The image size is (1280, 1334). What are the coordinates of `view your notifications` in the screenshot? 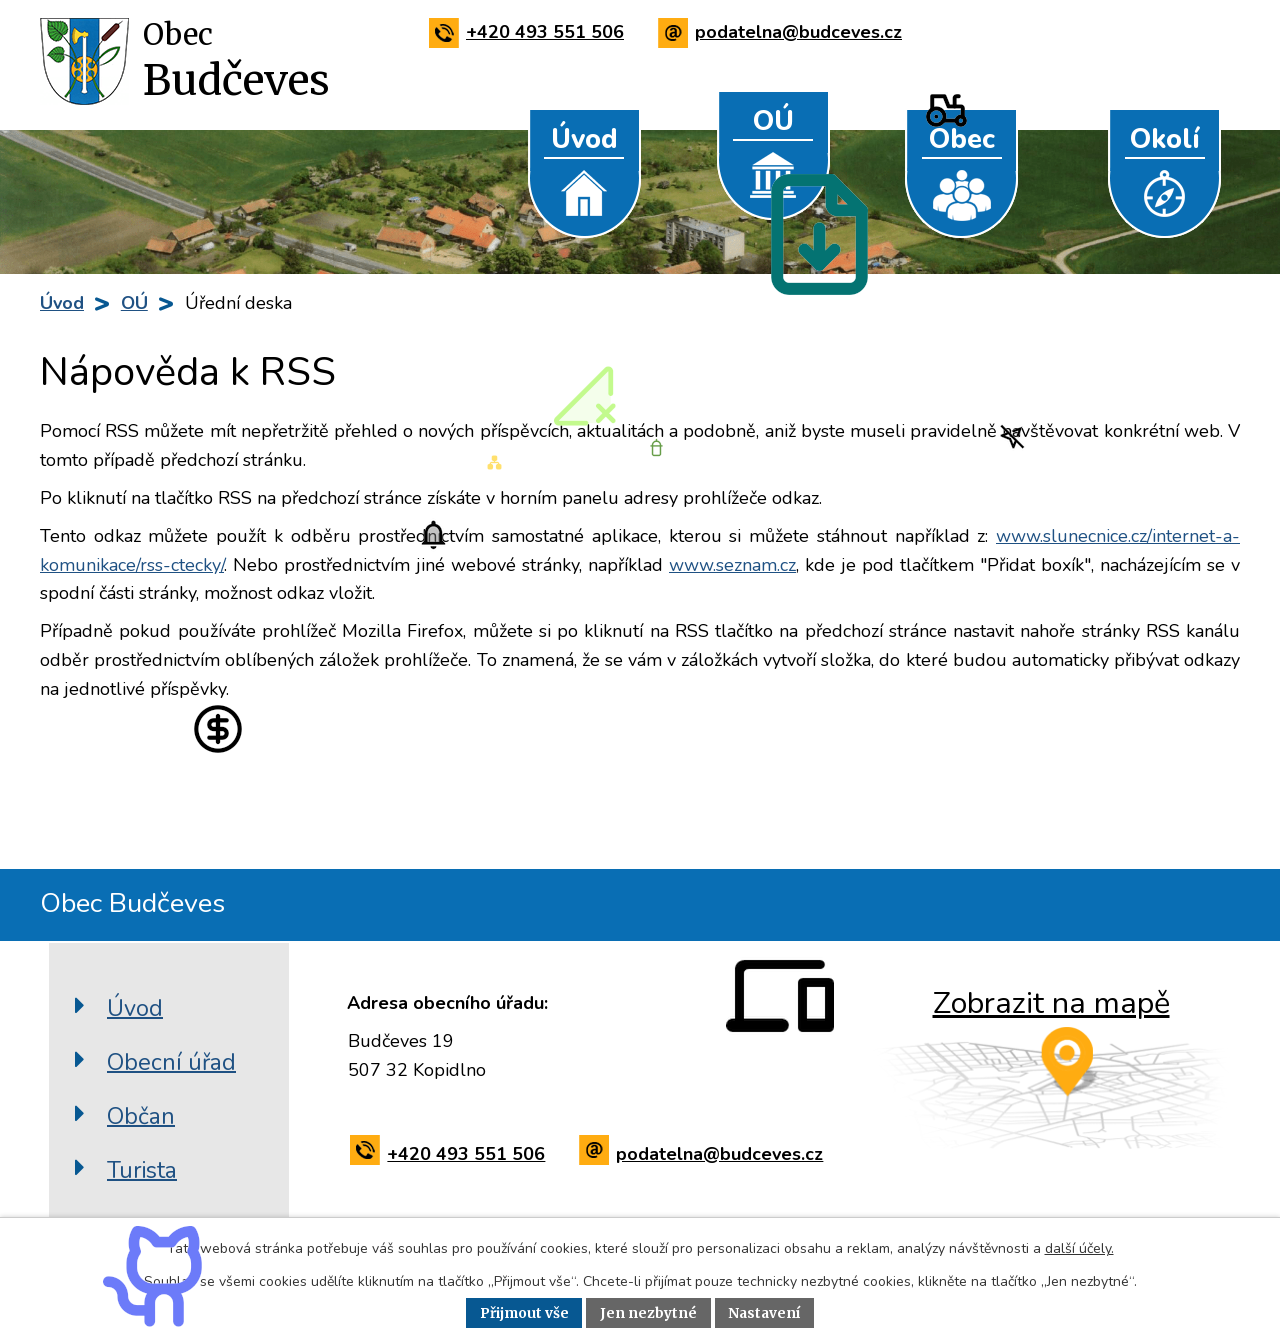 It's located at (433, 534).